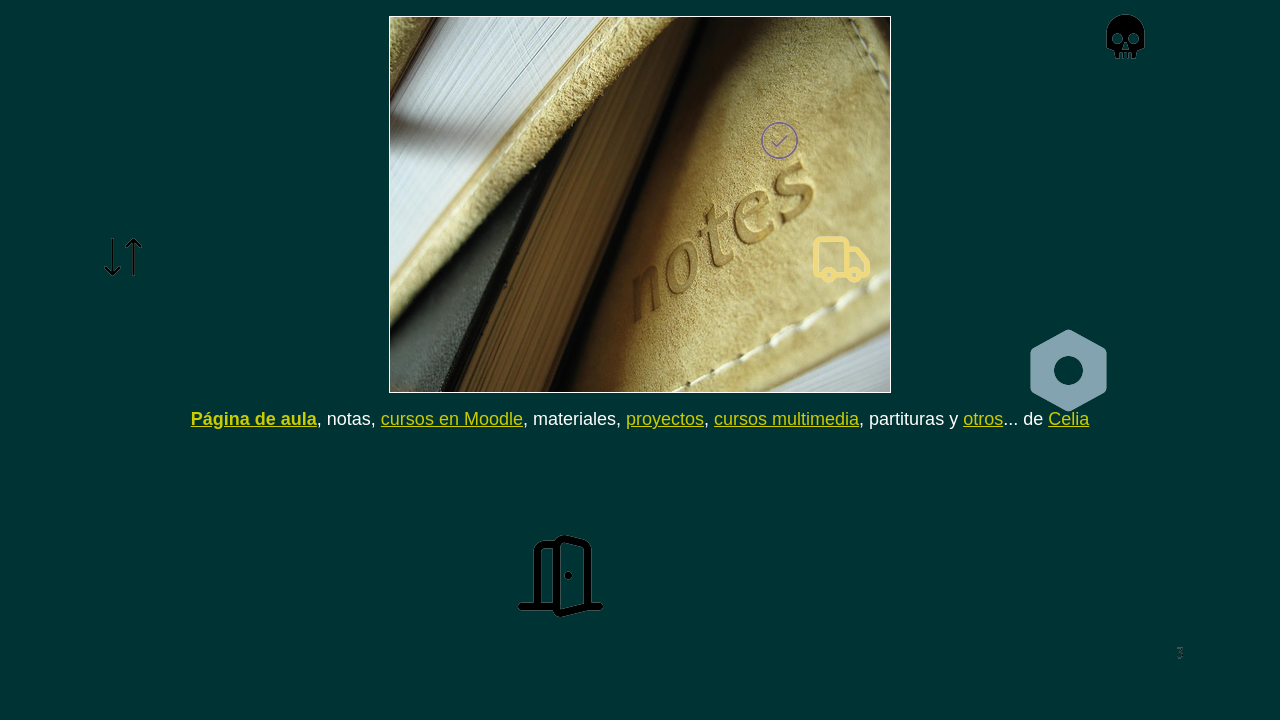 The width and height of the screenshot is (1280, 720). I want to click on sort items in ascending or descending order, so click(123, 257).